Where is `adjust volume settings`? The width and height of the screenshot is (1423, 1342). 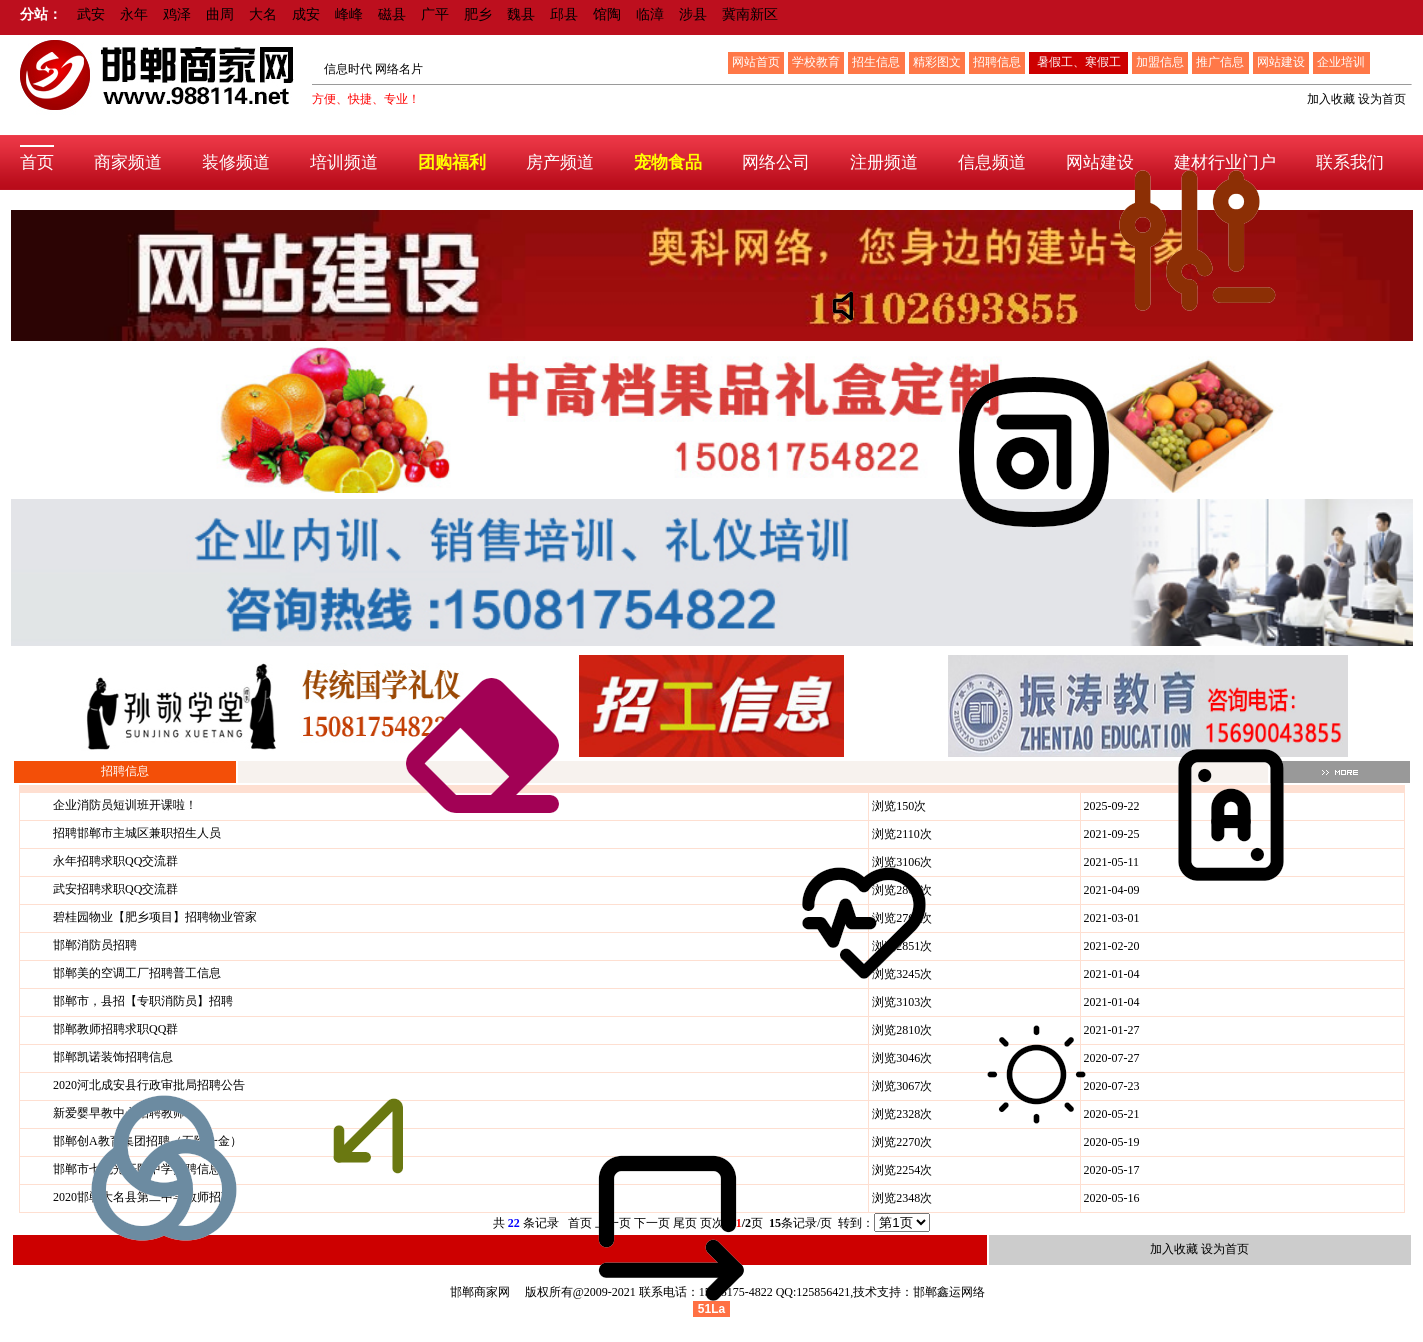
adjust volume settings is located at coordinates (853, 306).